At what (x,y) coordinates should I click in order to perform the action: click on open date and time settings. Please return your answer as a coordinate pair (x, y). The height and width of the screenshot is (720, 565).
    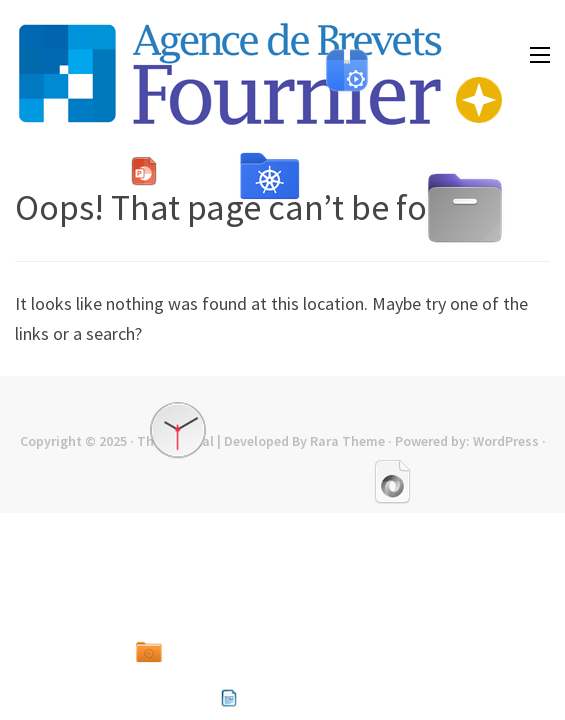
    Looking at the image, I should click on (178, 430).